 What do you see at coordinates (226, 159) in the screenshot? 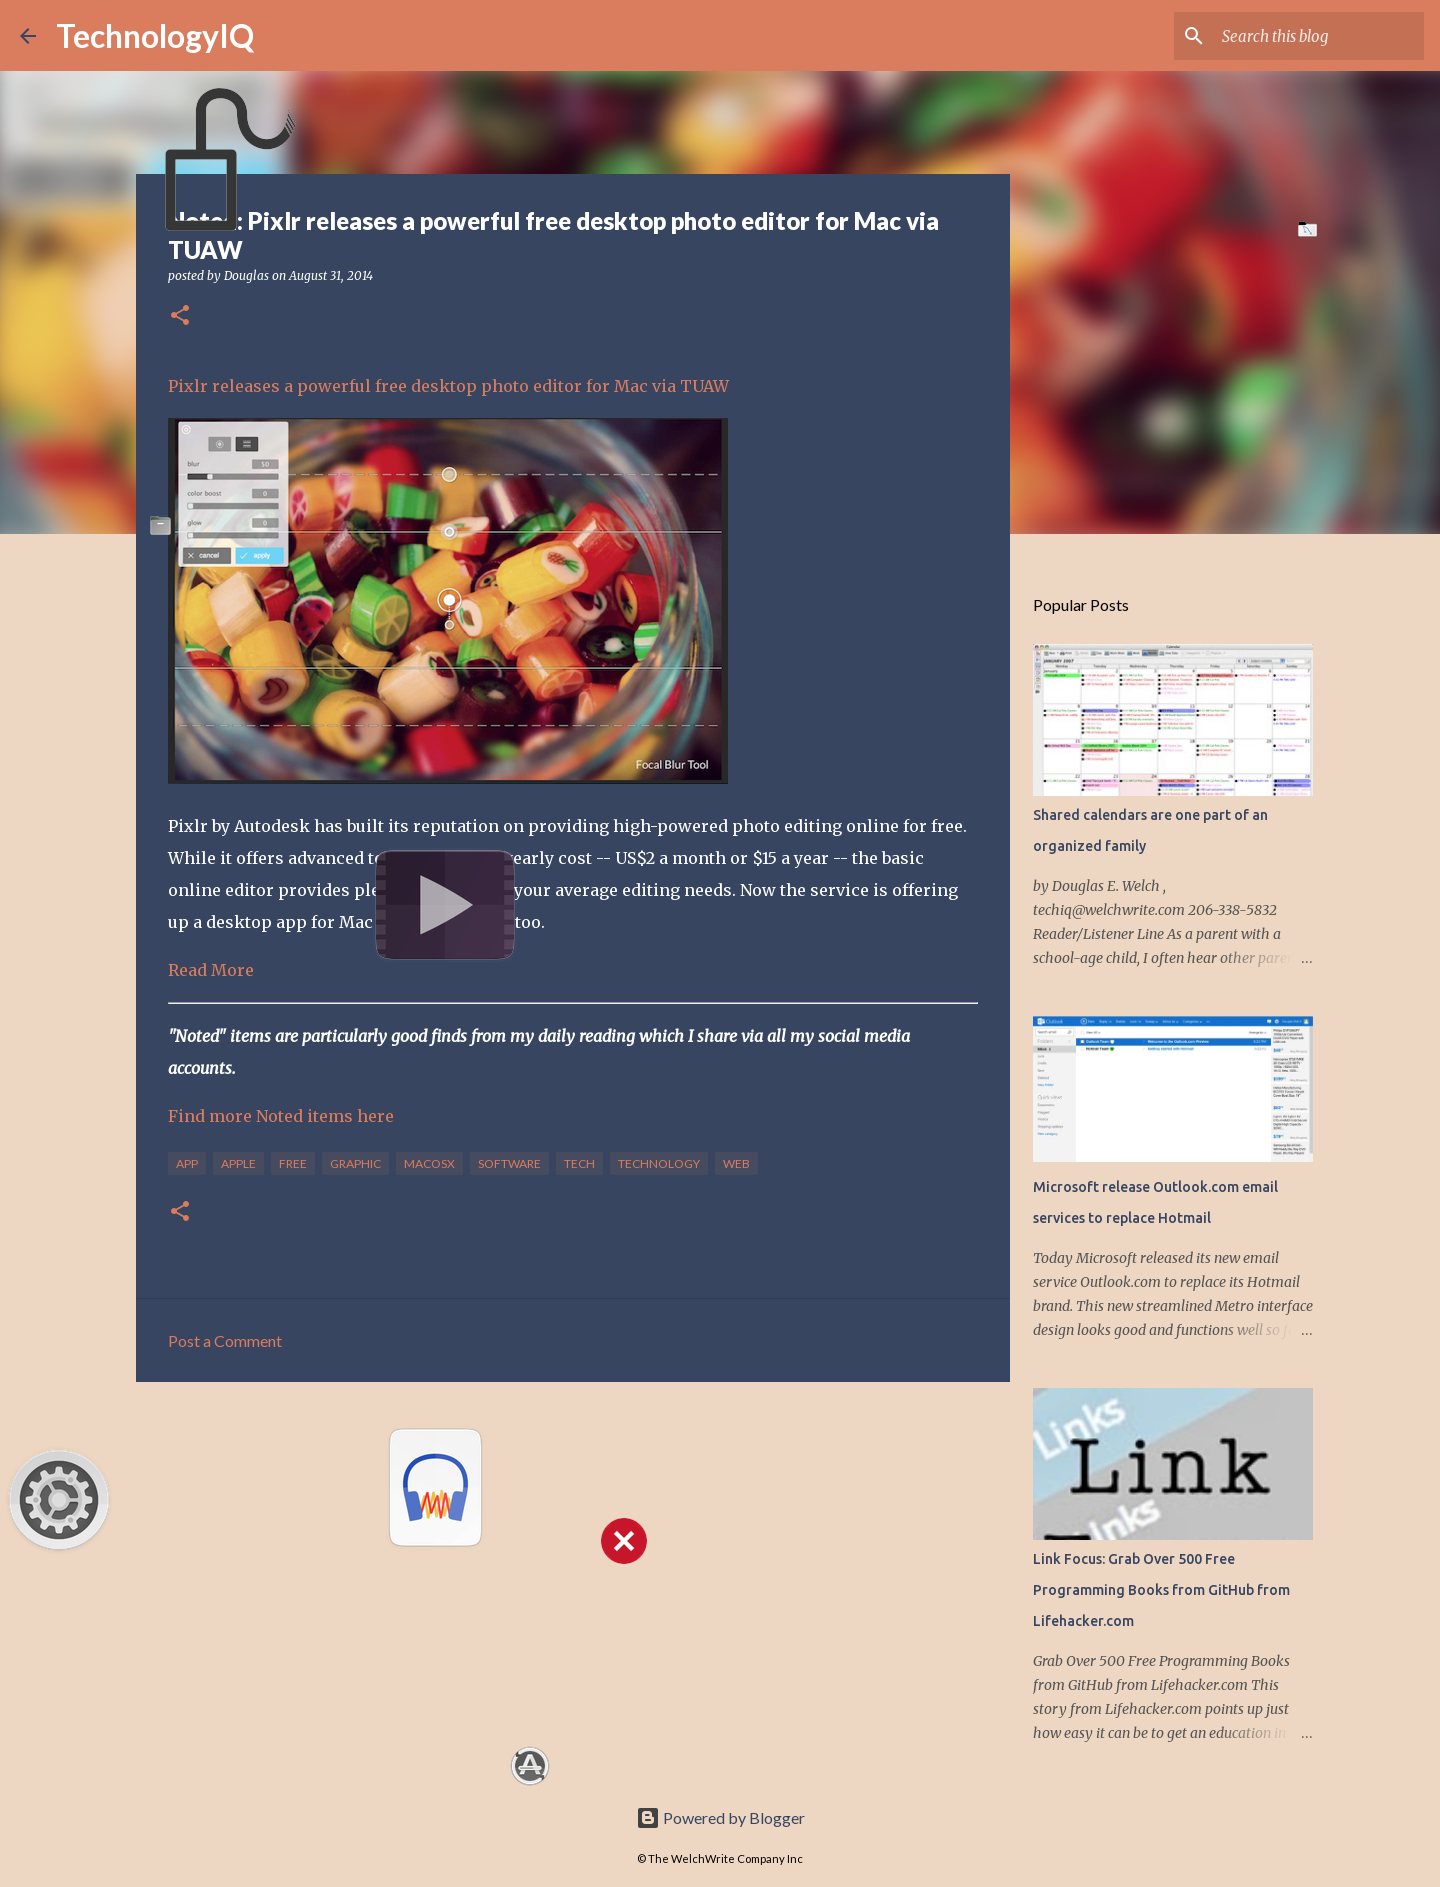
I see `colorimeter device for color calibration` at bounding box center [226, 159].